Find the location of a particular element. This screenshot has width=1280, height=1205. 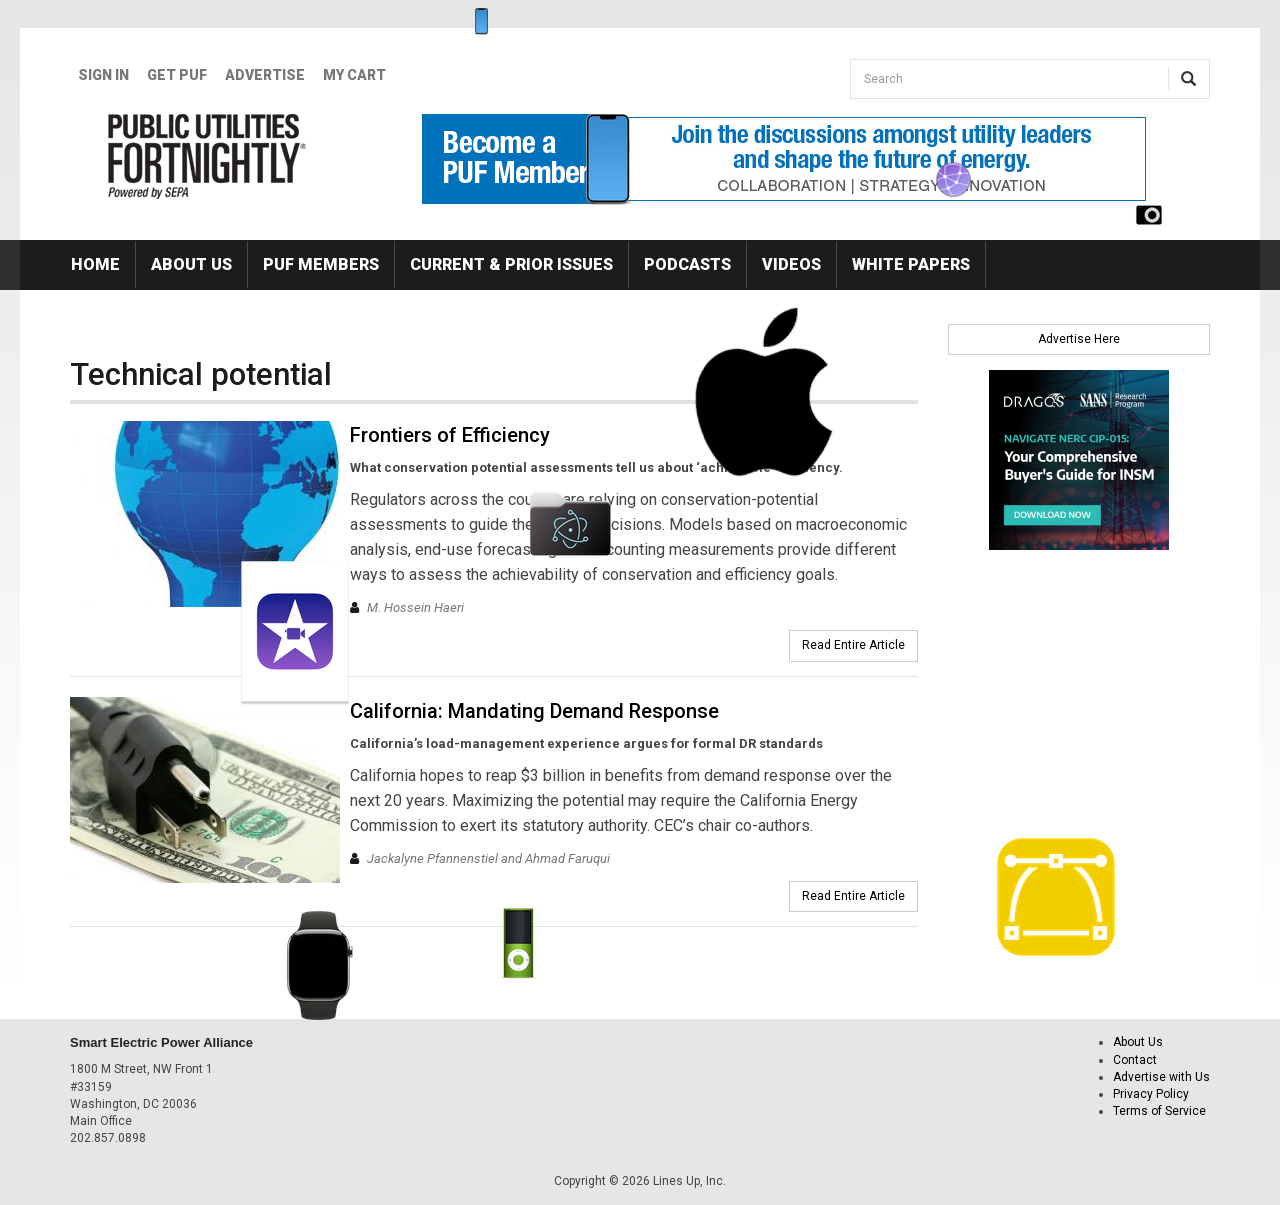

iPhone 11 device icon is located at coordinates (481, 21).